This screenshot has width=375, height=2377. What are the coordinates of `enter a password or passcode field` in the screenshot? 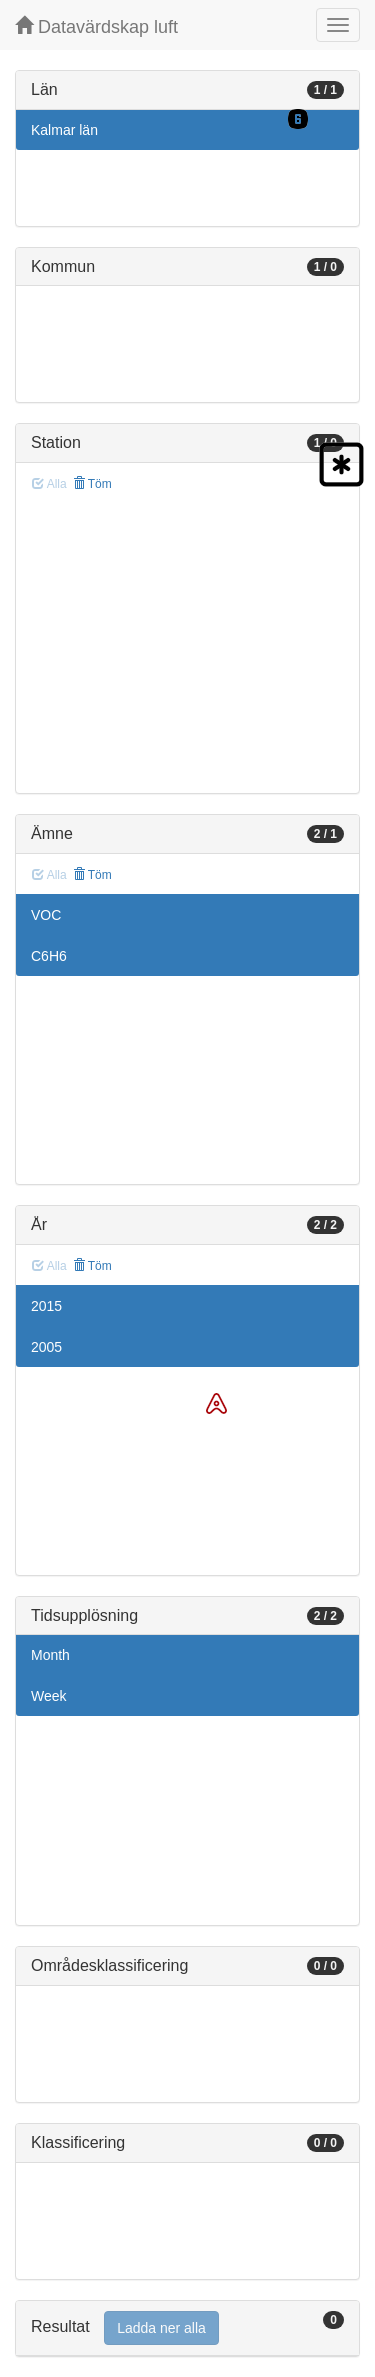 It's located at (341, 464).